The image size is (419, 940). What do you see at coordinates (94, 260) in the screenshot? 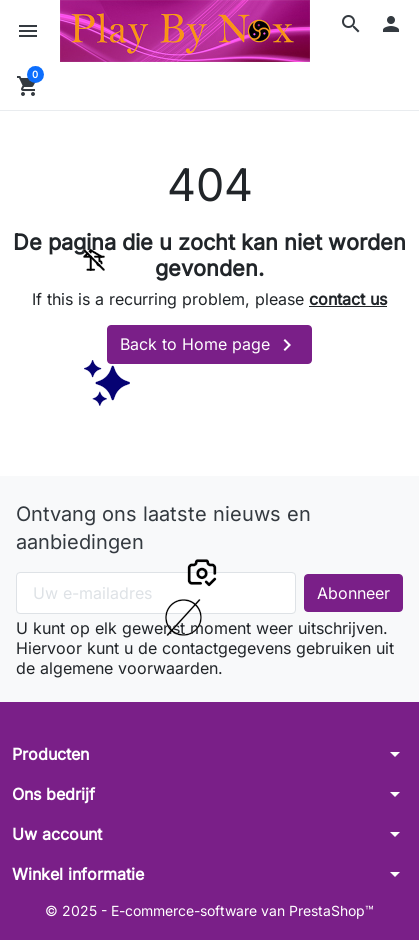
I see `construction crane disabled or unavailable` at bounding box center [94, 260].